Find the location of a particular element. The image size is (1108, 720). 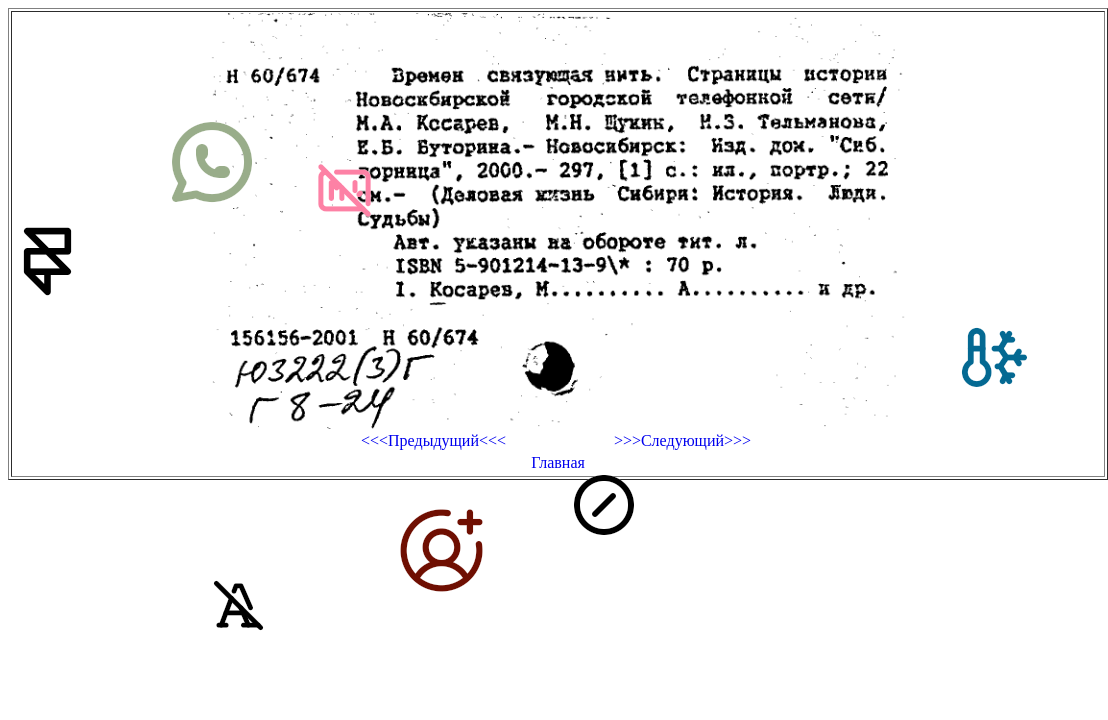

open Framer design tool is located at coordinates (47, 261).